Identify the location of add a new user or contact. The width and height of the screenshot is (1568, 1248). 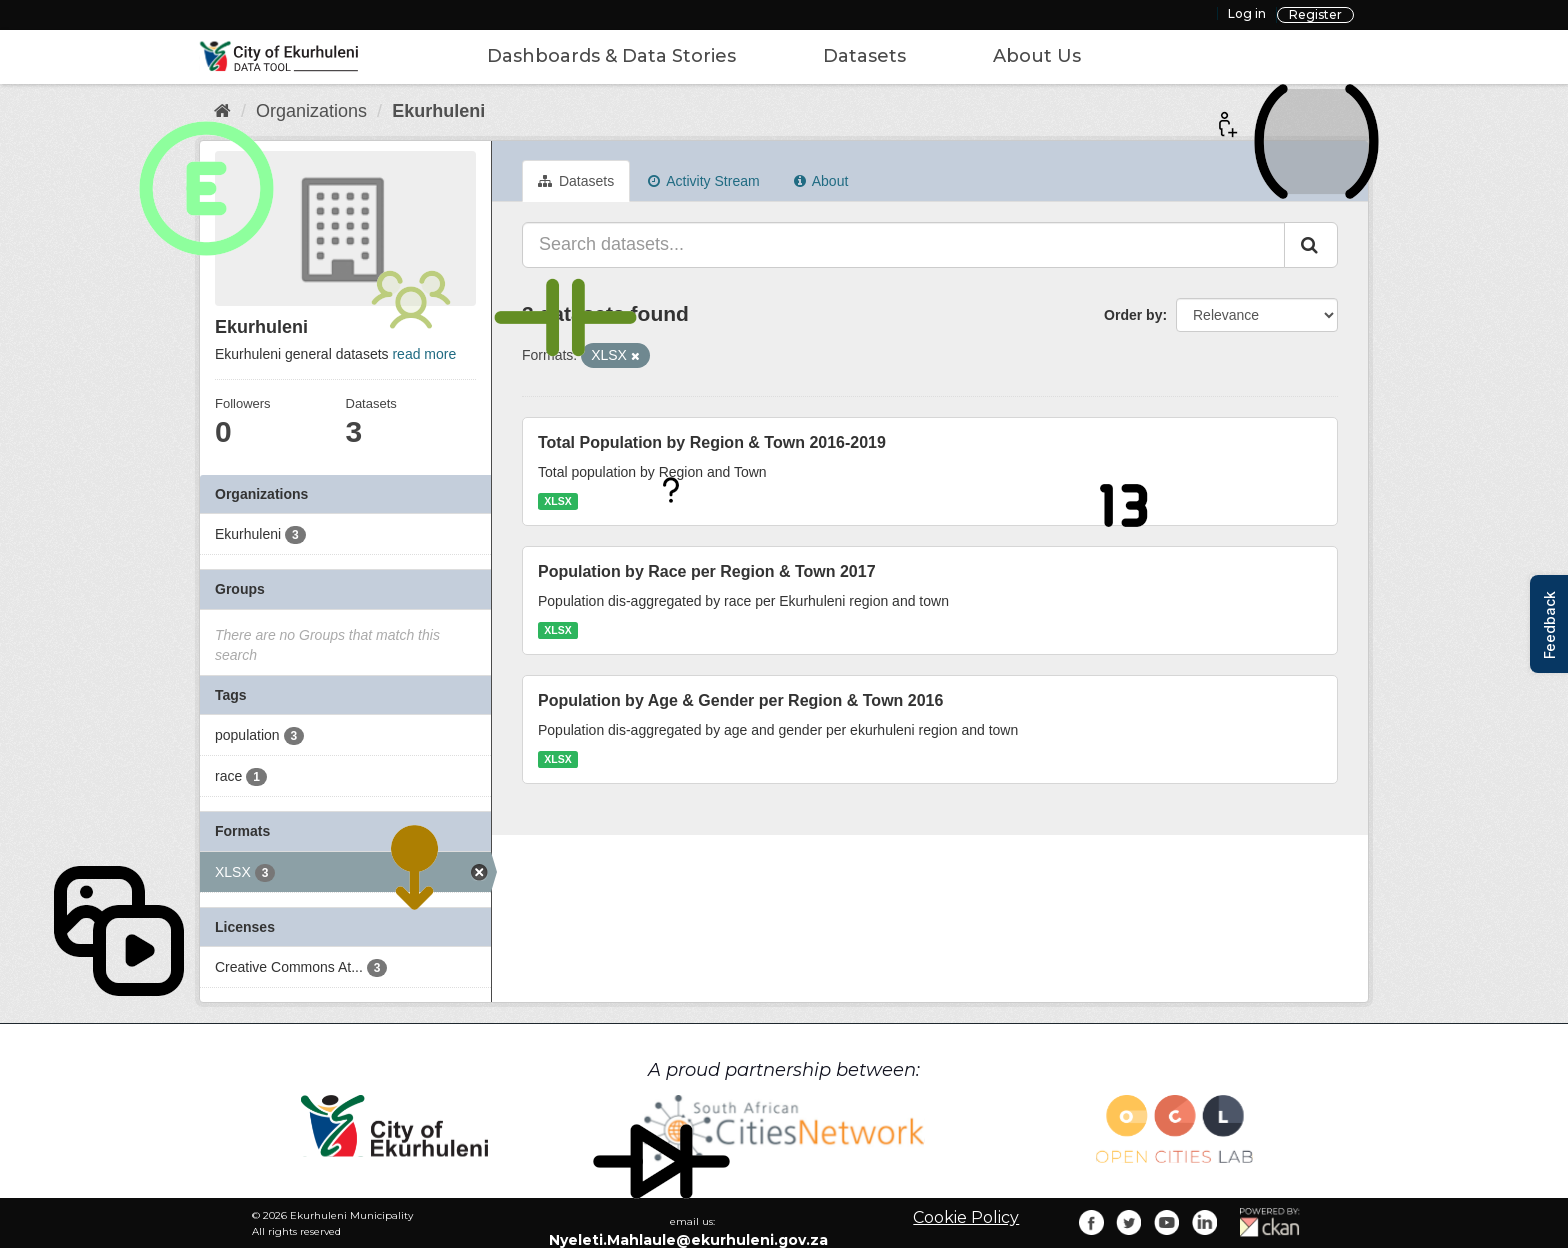
(1224, 124).